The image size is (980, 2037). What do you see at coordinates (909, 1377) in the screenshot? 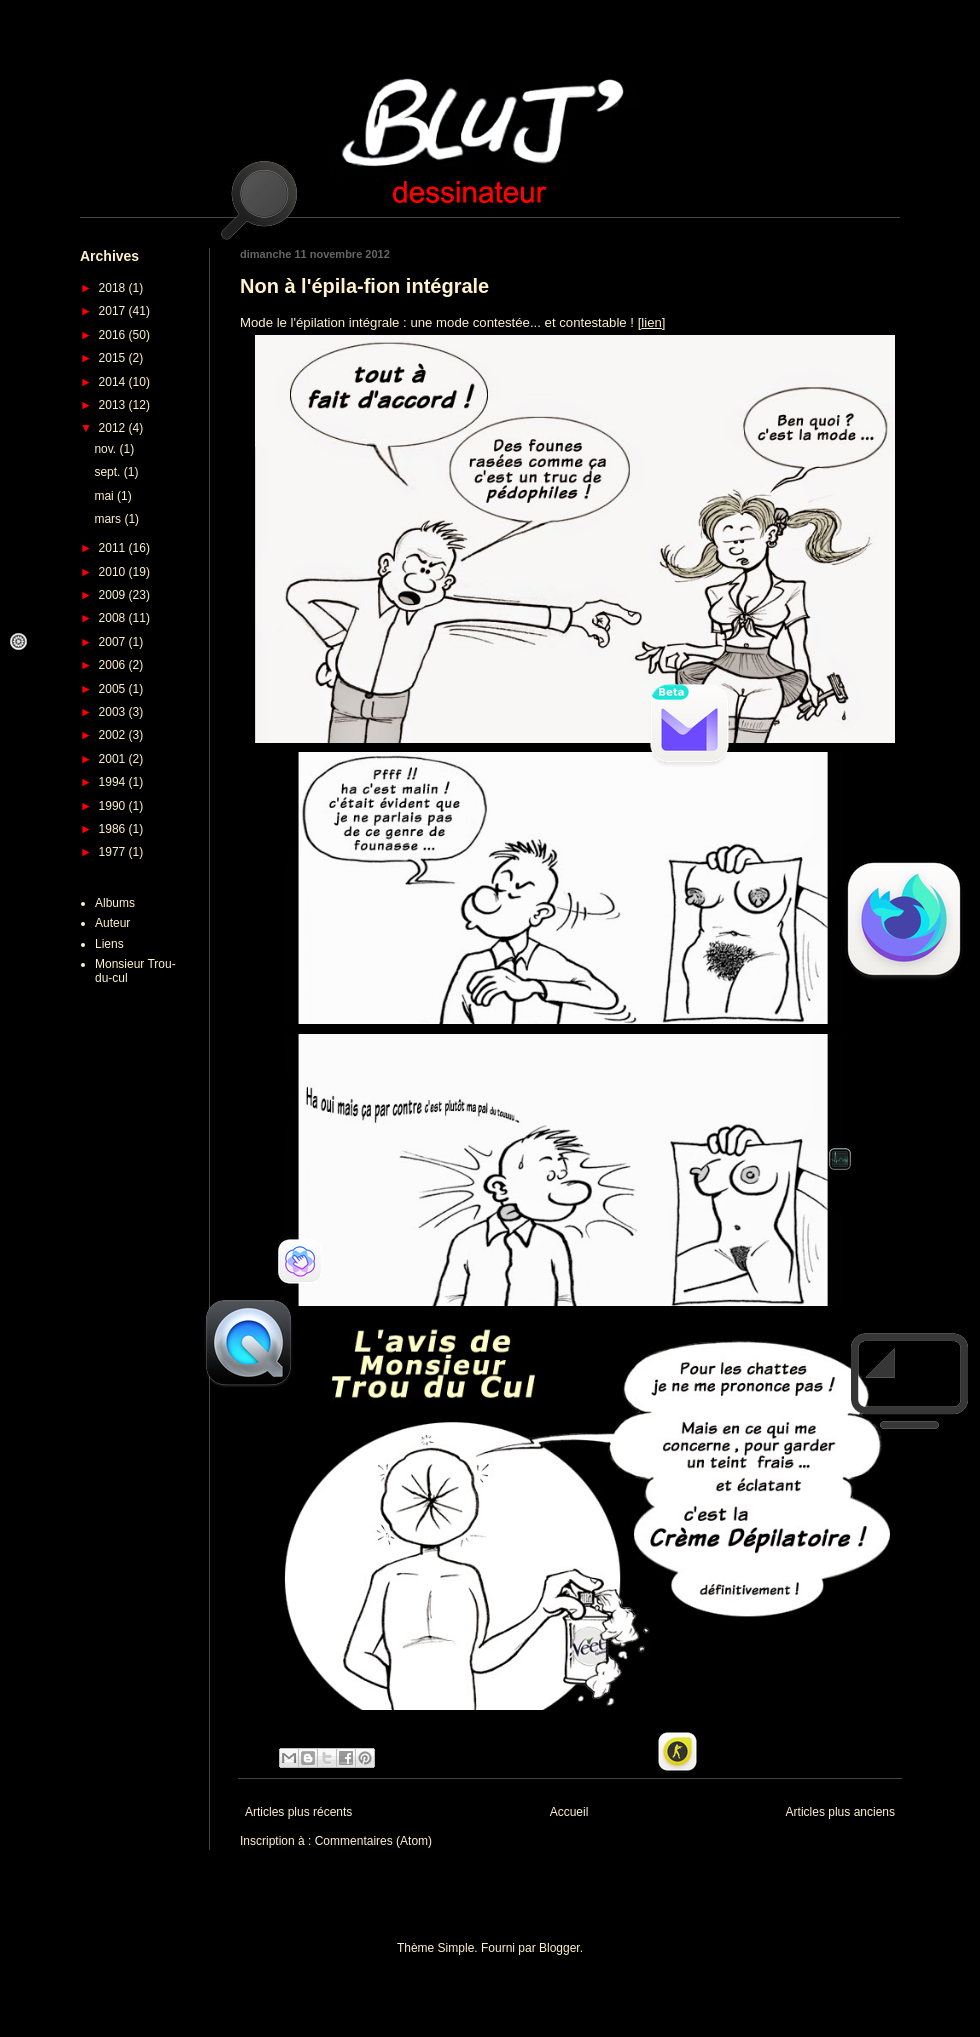
I see `change desktop wallpaper settings` at bounding box center [909, 1377].